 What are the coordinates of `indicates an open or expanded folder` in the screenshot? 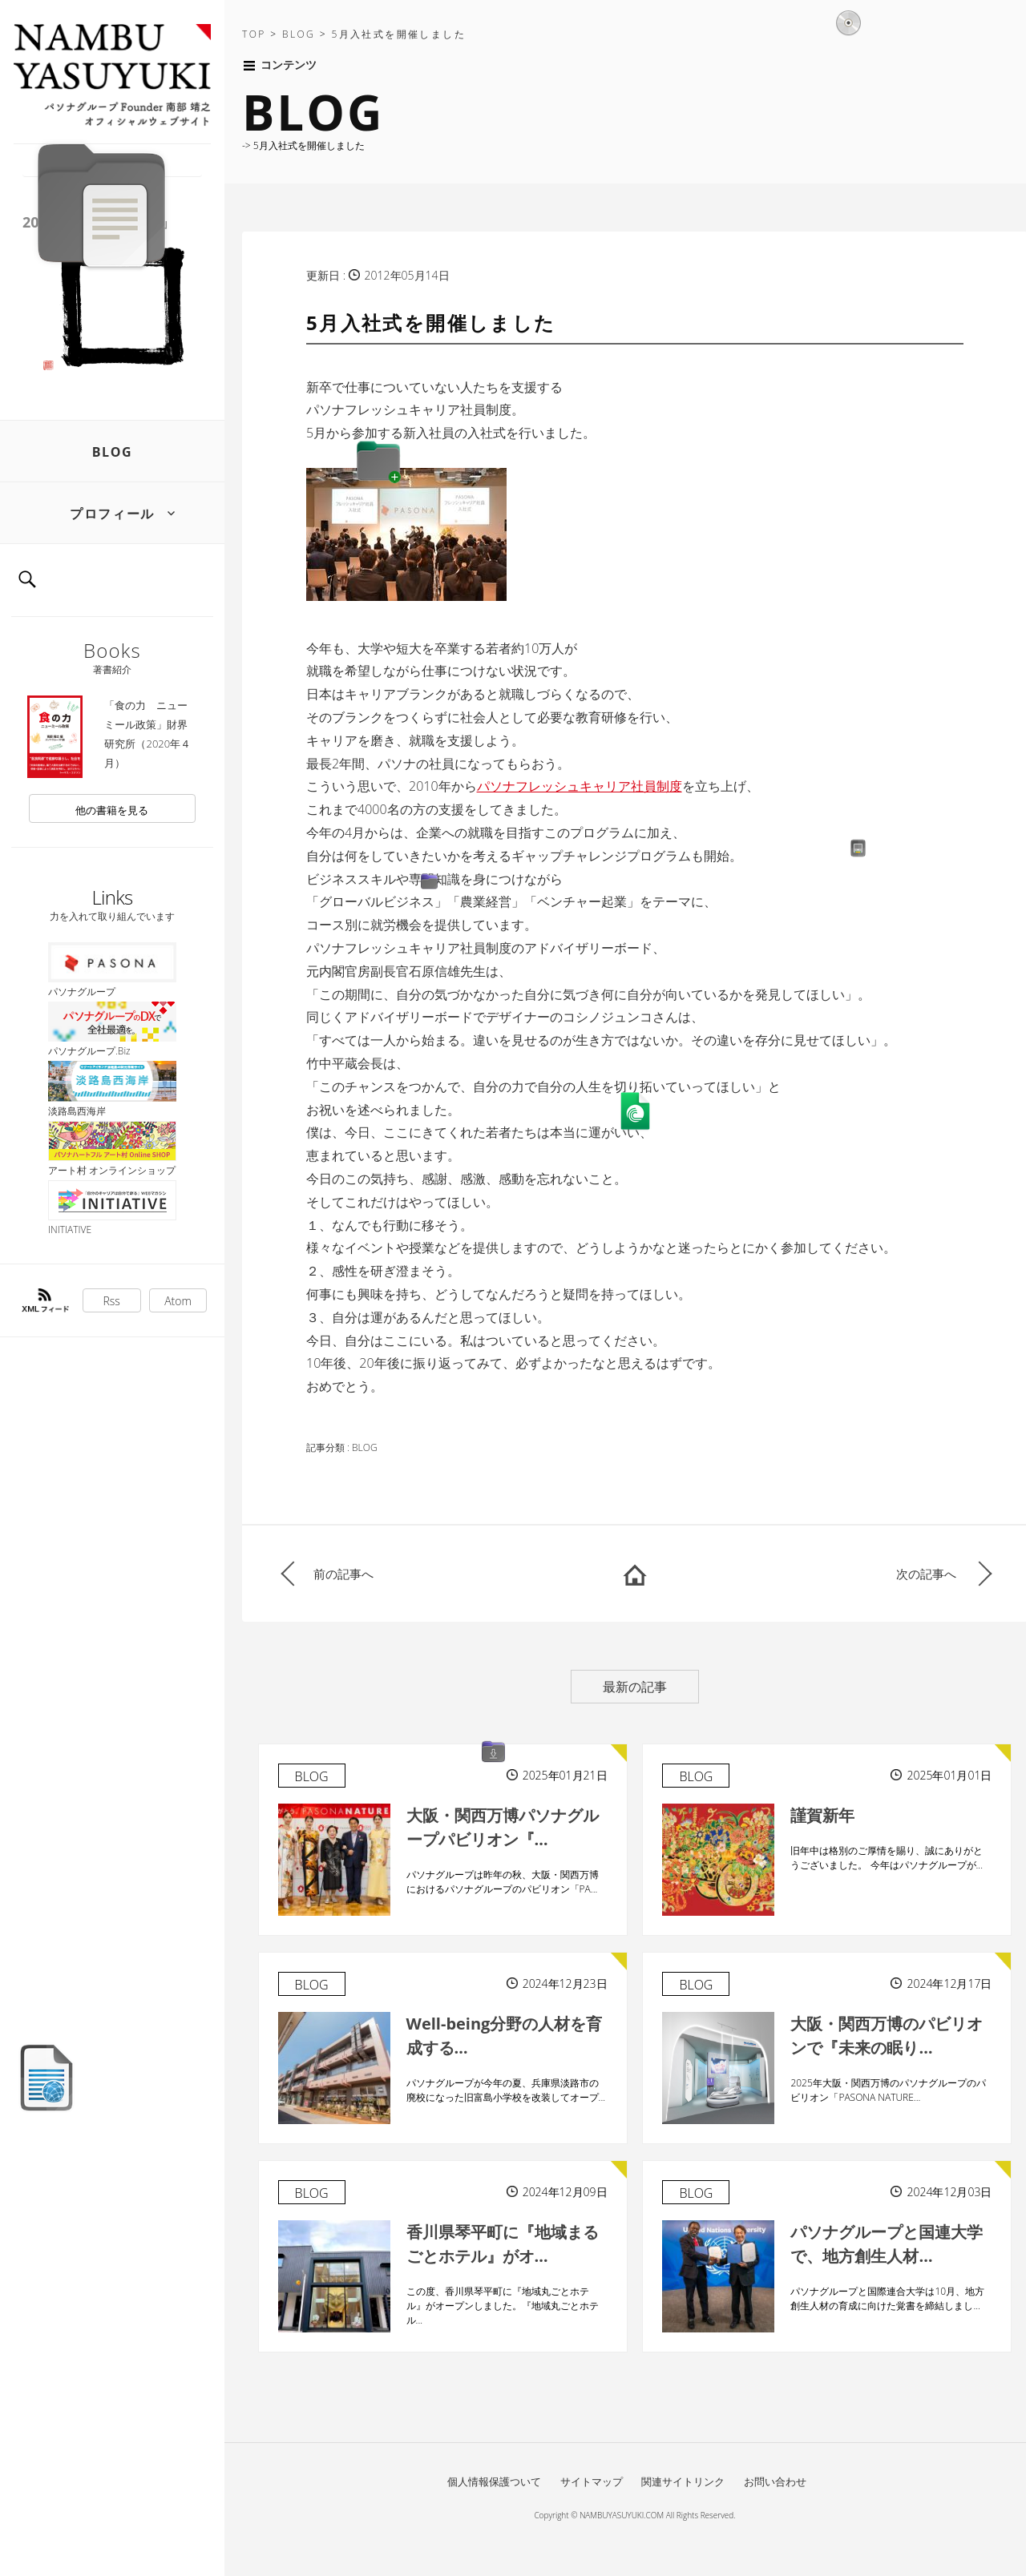 It's located at (429, 881).